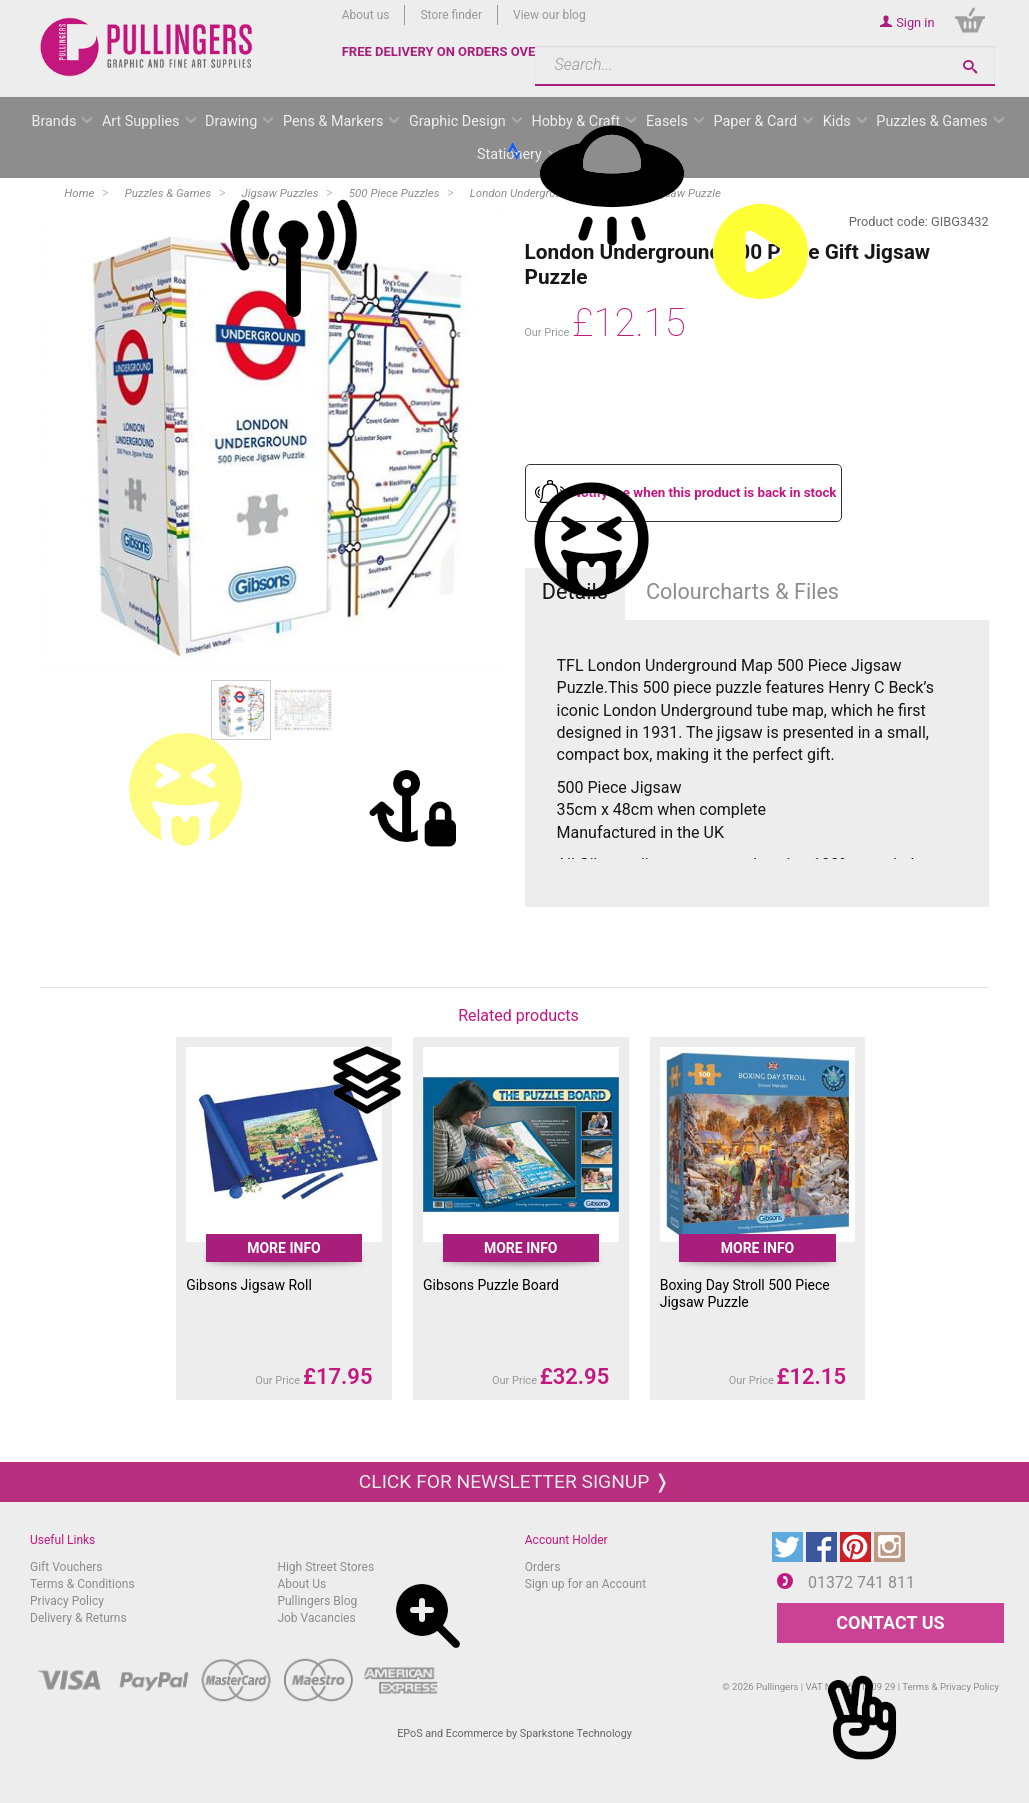 The width and height of the screenshot is (1029, 1803). What do you see at coordinates (411, 806) in the screenshot?
I see `lock or secure an anchor point` at bounding box center [411, 806].